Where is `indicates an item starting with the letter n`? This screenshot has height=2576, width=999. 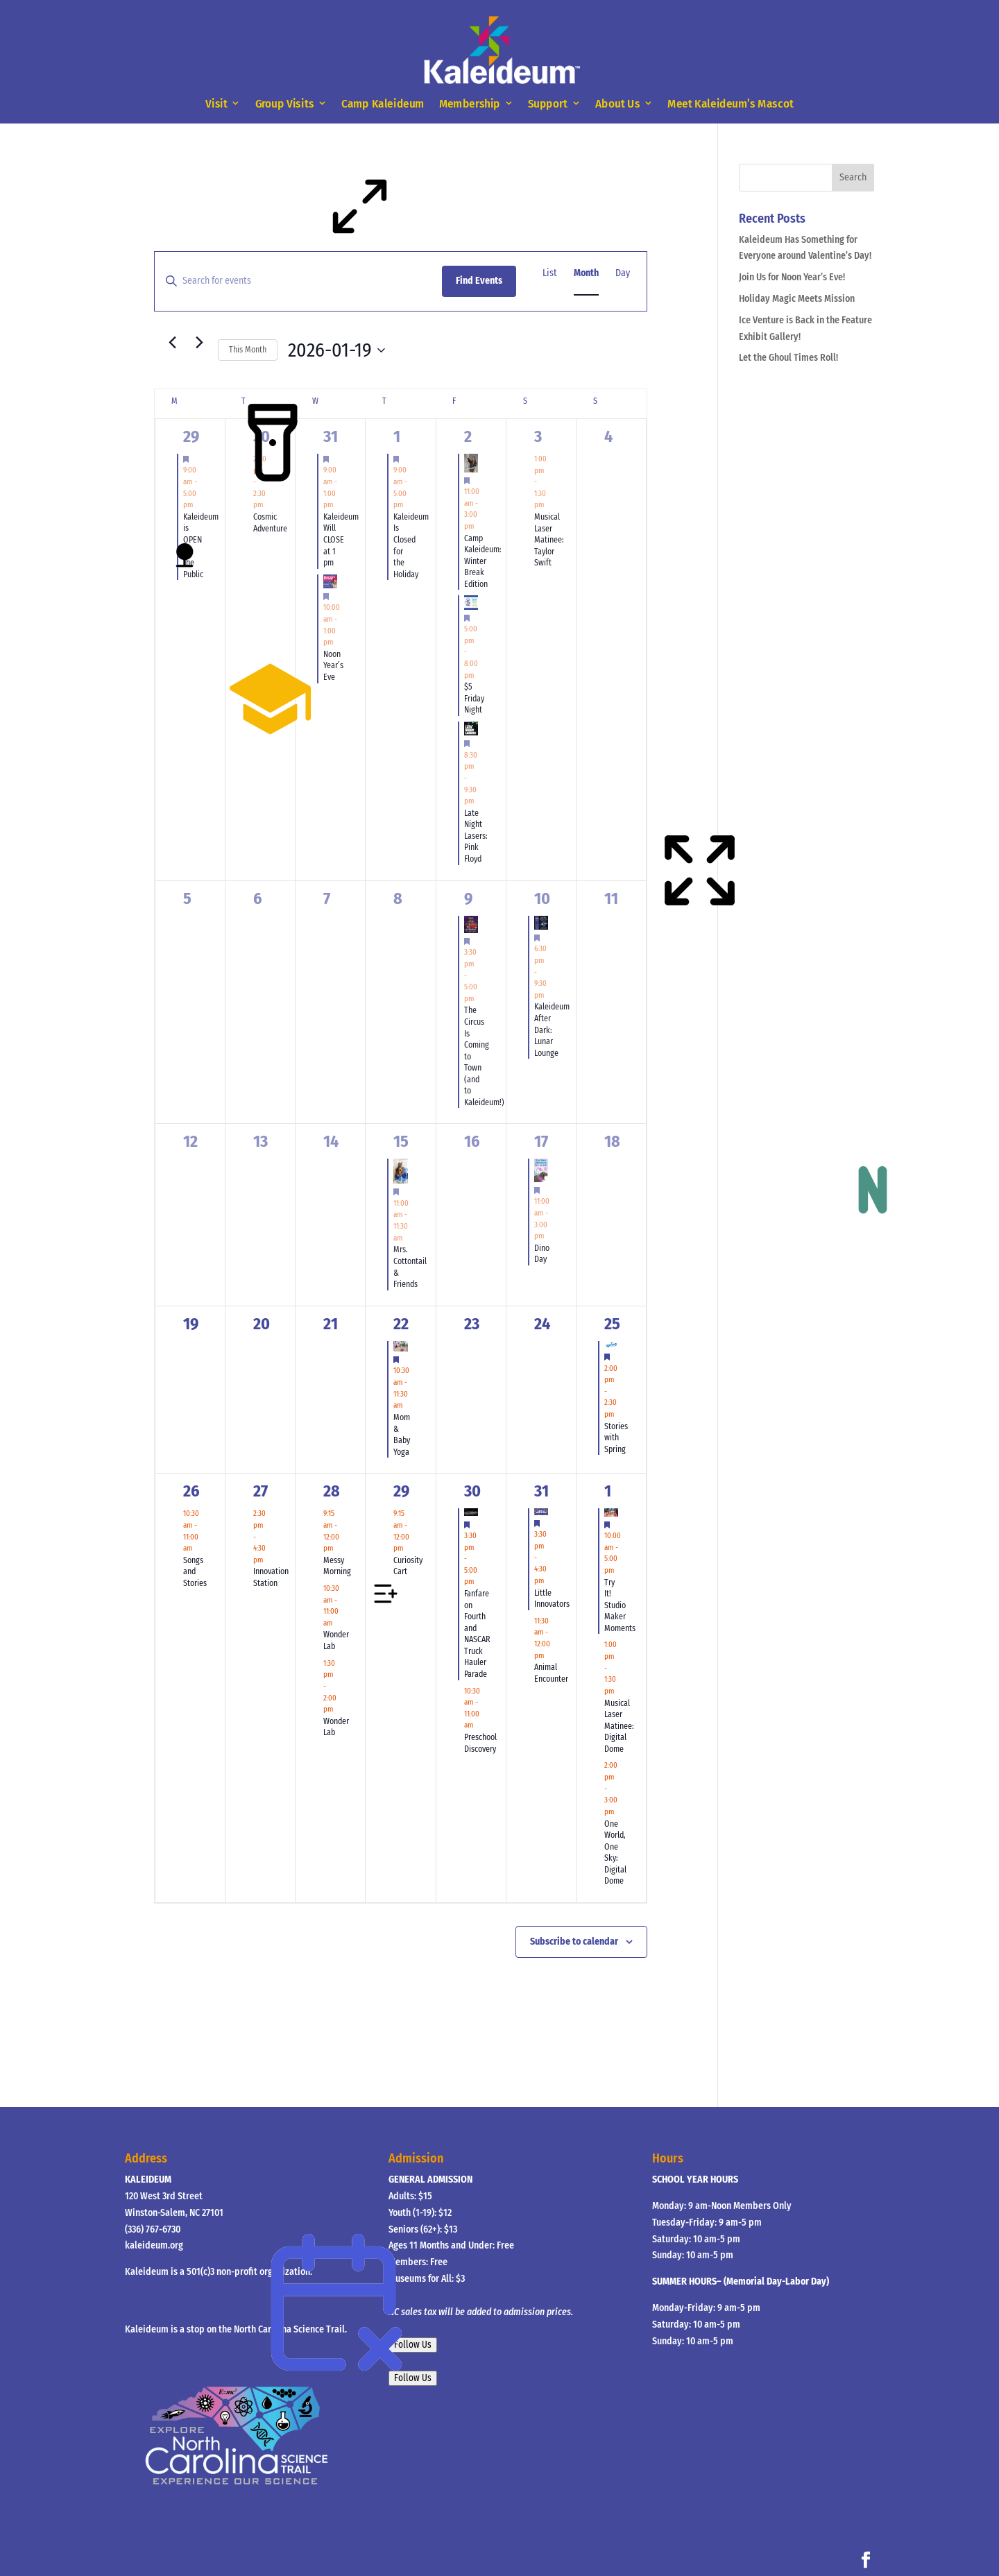 indicates an item starting with the letter n is located at coordinates (873, 1190).